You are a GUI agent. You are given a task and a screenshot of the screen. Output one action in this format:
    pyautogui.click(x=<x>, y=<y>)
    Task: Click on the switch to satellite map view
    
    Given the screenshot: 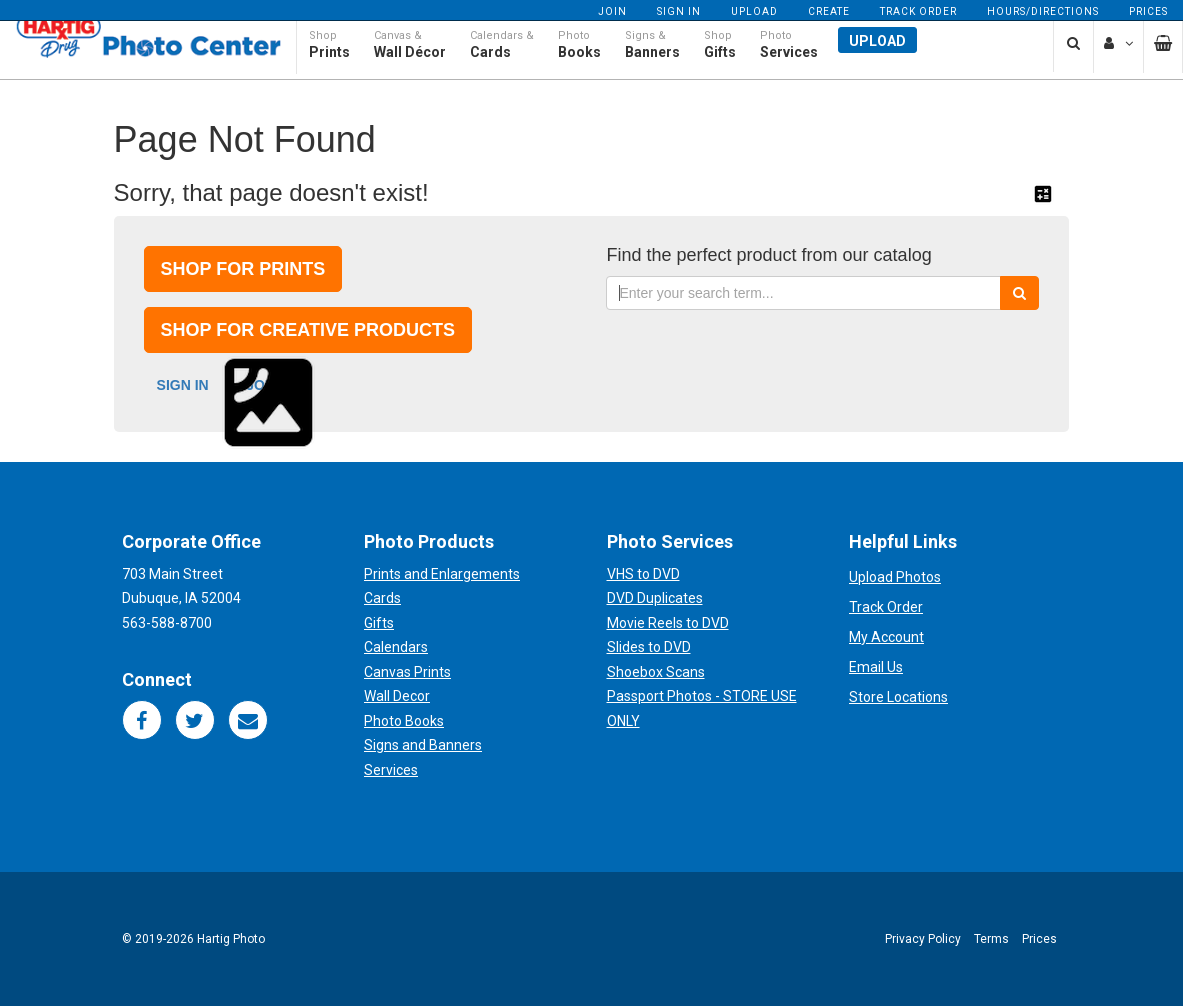 What is the action you would take?
    pyautogui.click(x=268, y=402)
    